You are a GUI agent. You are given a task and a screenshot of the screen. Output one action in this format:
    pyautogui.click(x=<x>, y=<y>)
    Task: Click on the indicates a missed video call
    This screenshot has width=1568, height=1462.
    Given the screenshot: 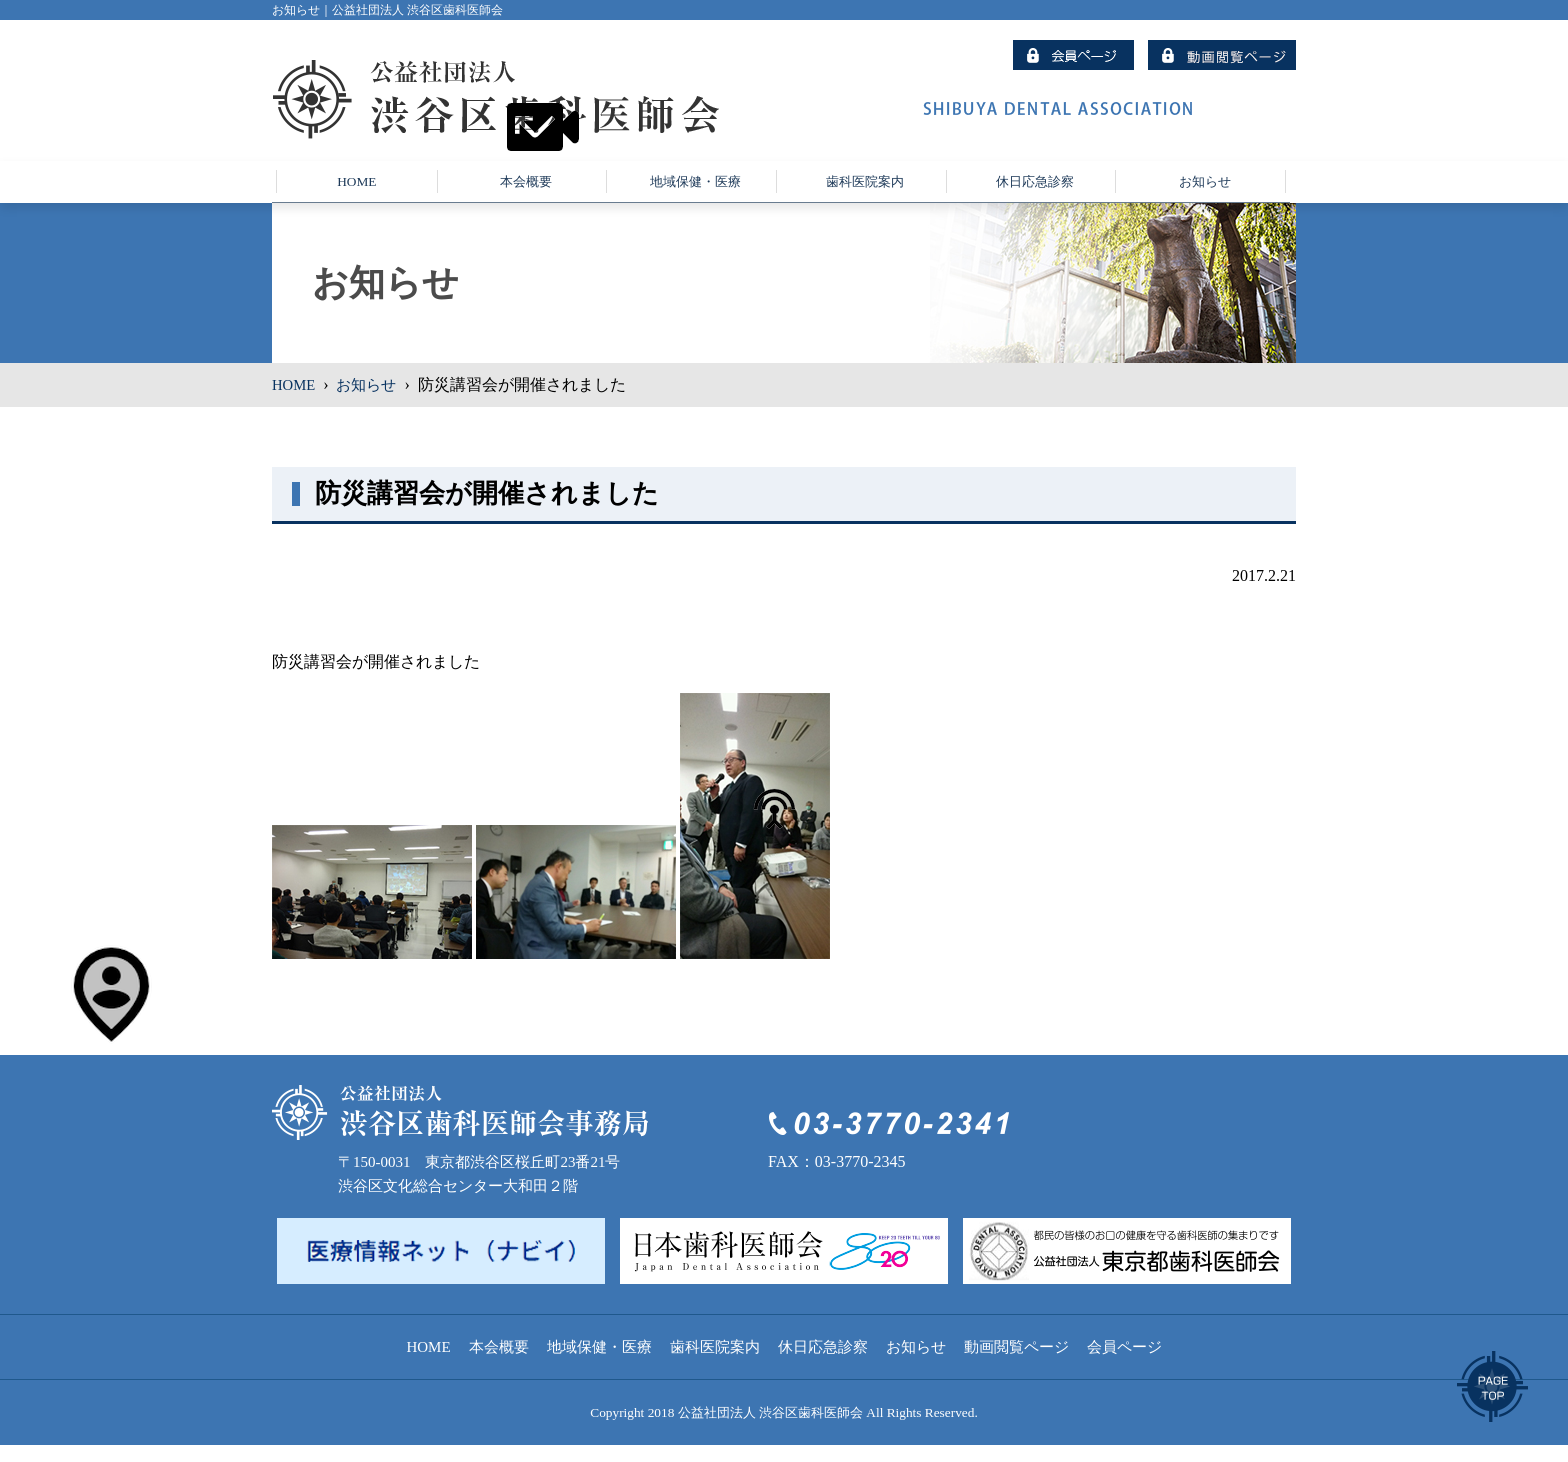 What is the action you would take?
    pyautogui.click(x=543, y=127)
    